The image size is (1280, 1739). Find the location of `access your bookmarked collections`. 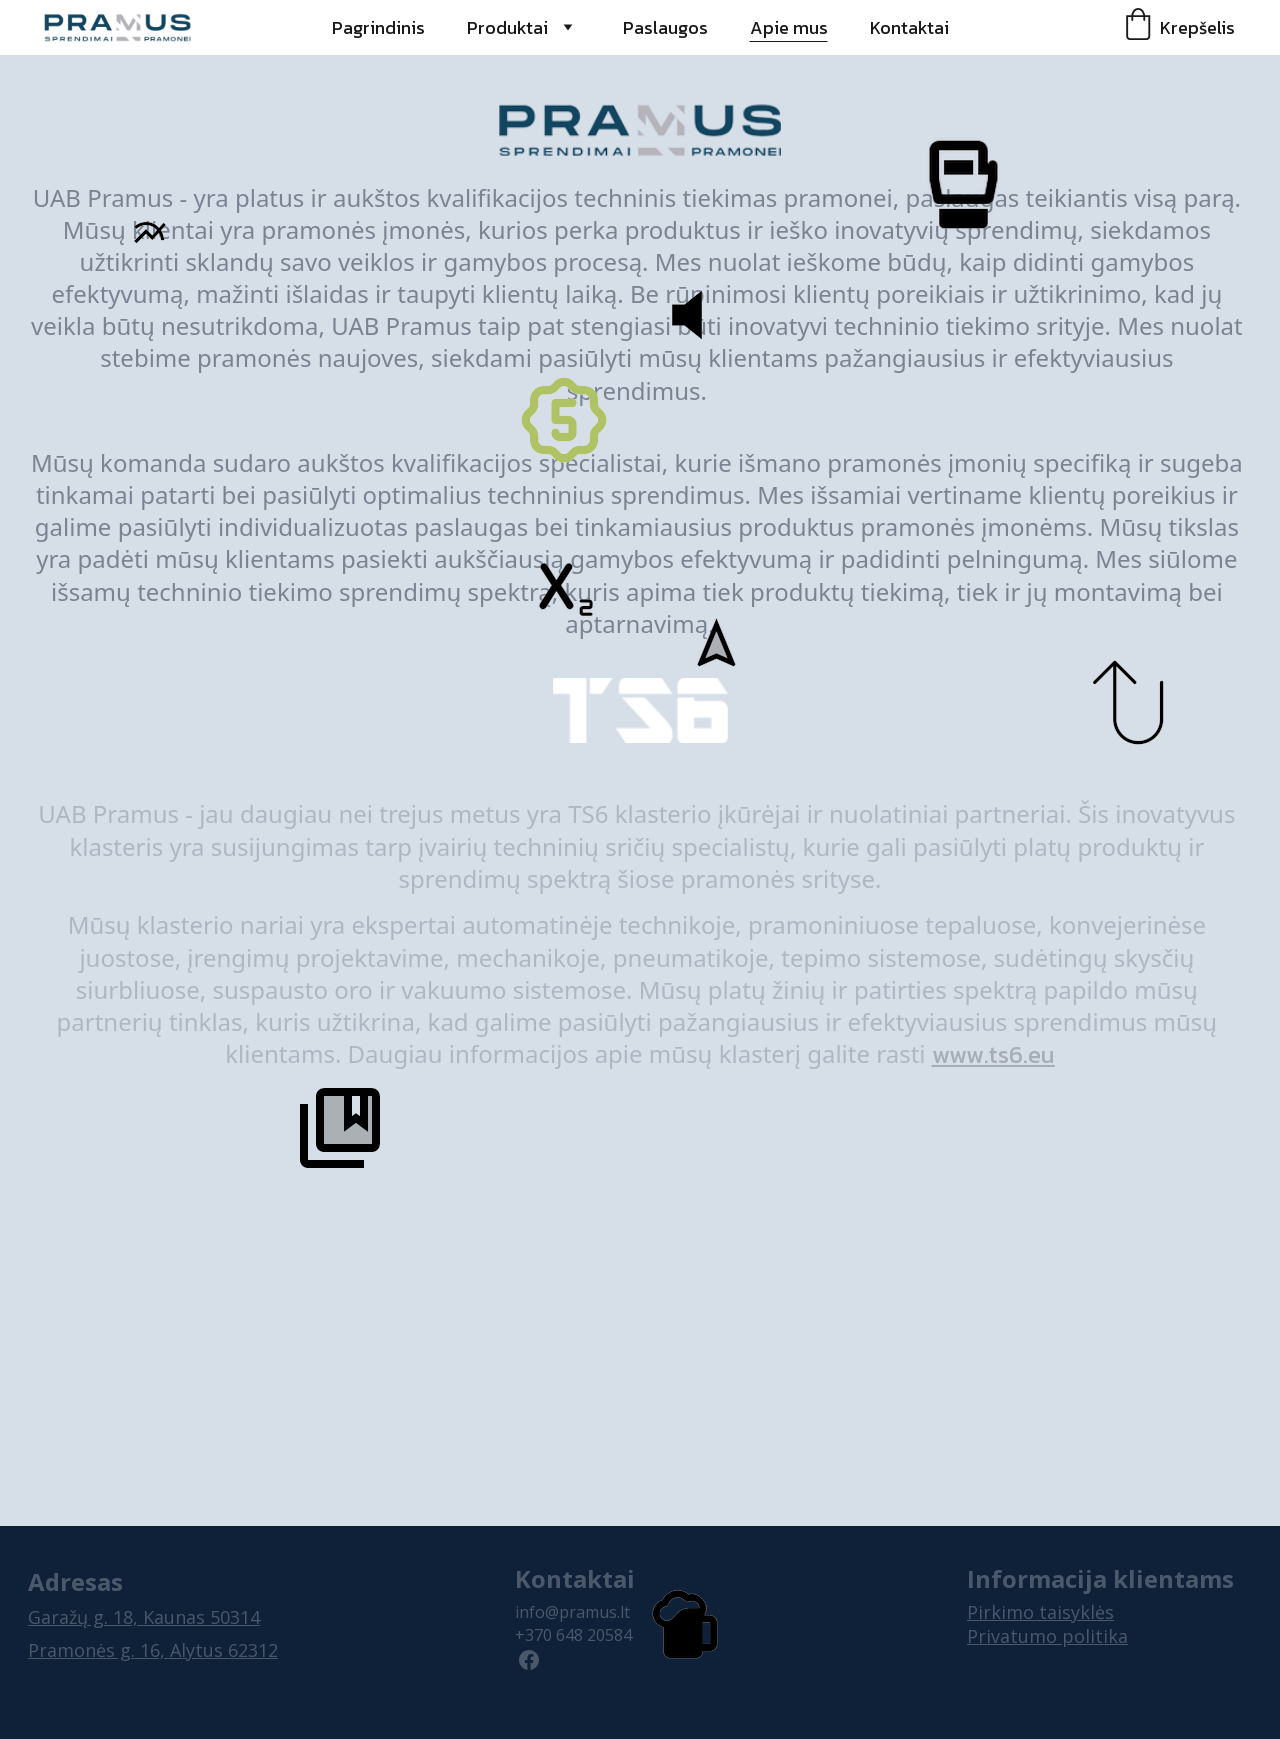

access your bookmarked collections is located at coordinates (340, 1128).